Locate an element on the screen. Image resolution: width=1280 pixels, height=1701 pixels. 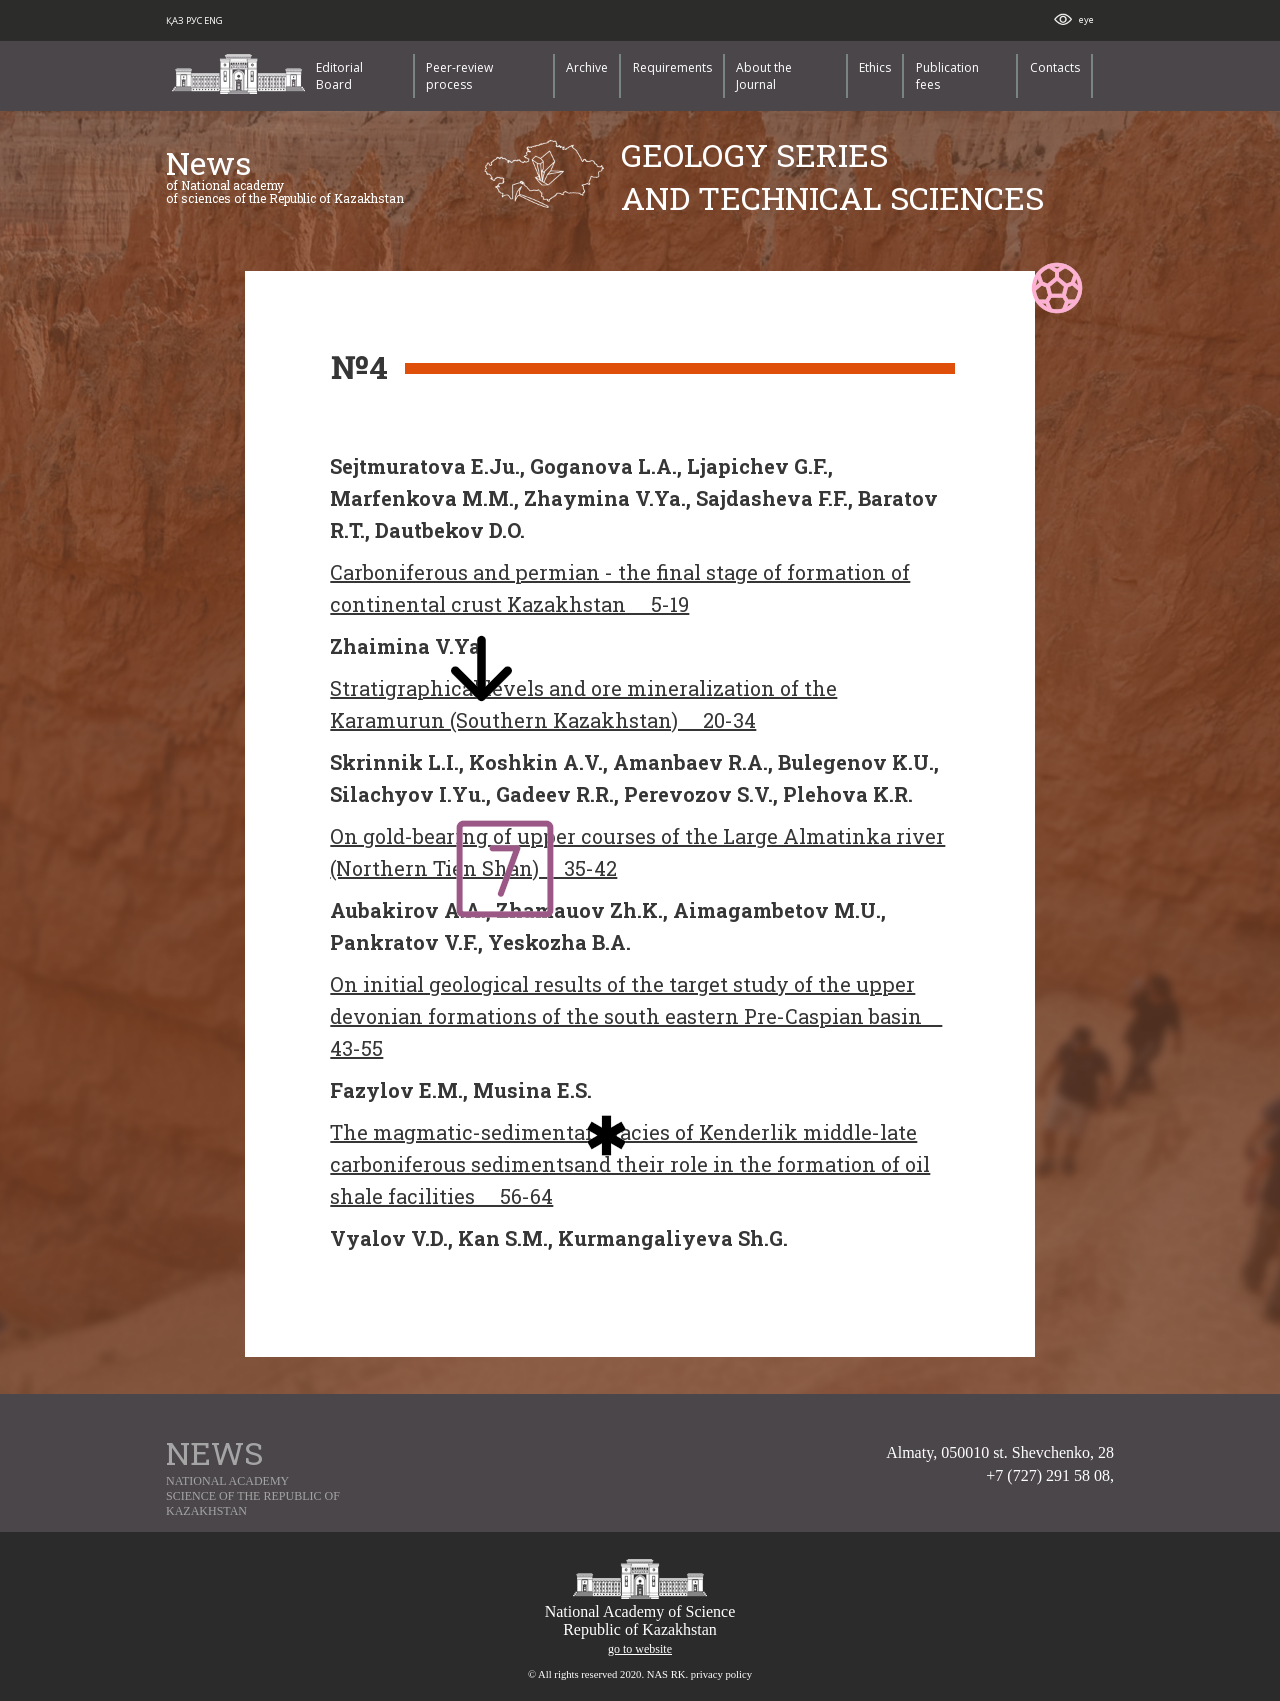
scroll down or view more content is located at coordinates (481, 668).